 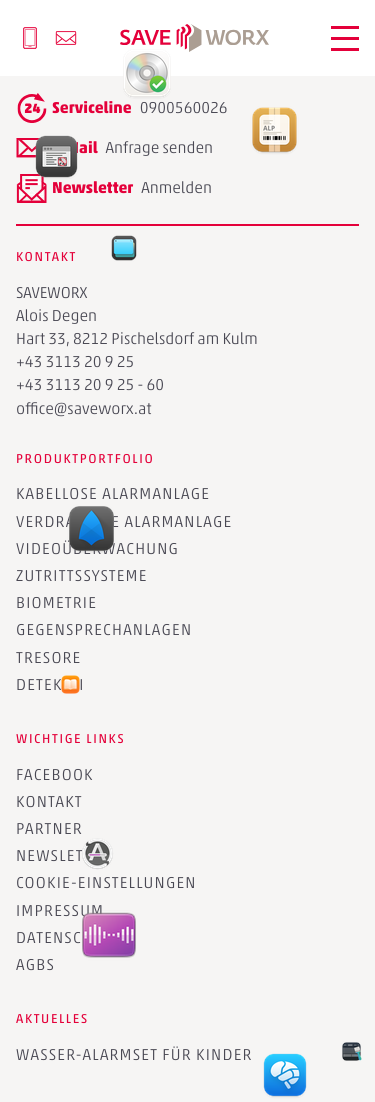 What do you see at coordinates (274, 130) in the screenshot?
I see `an alpm package file used by arch linux package manager` at bounding box center [274, 130].